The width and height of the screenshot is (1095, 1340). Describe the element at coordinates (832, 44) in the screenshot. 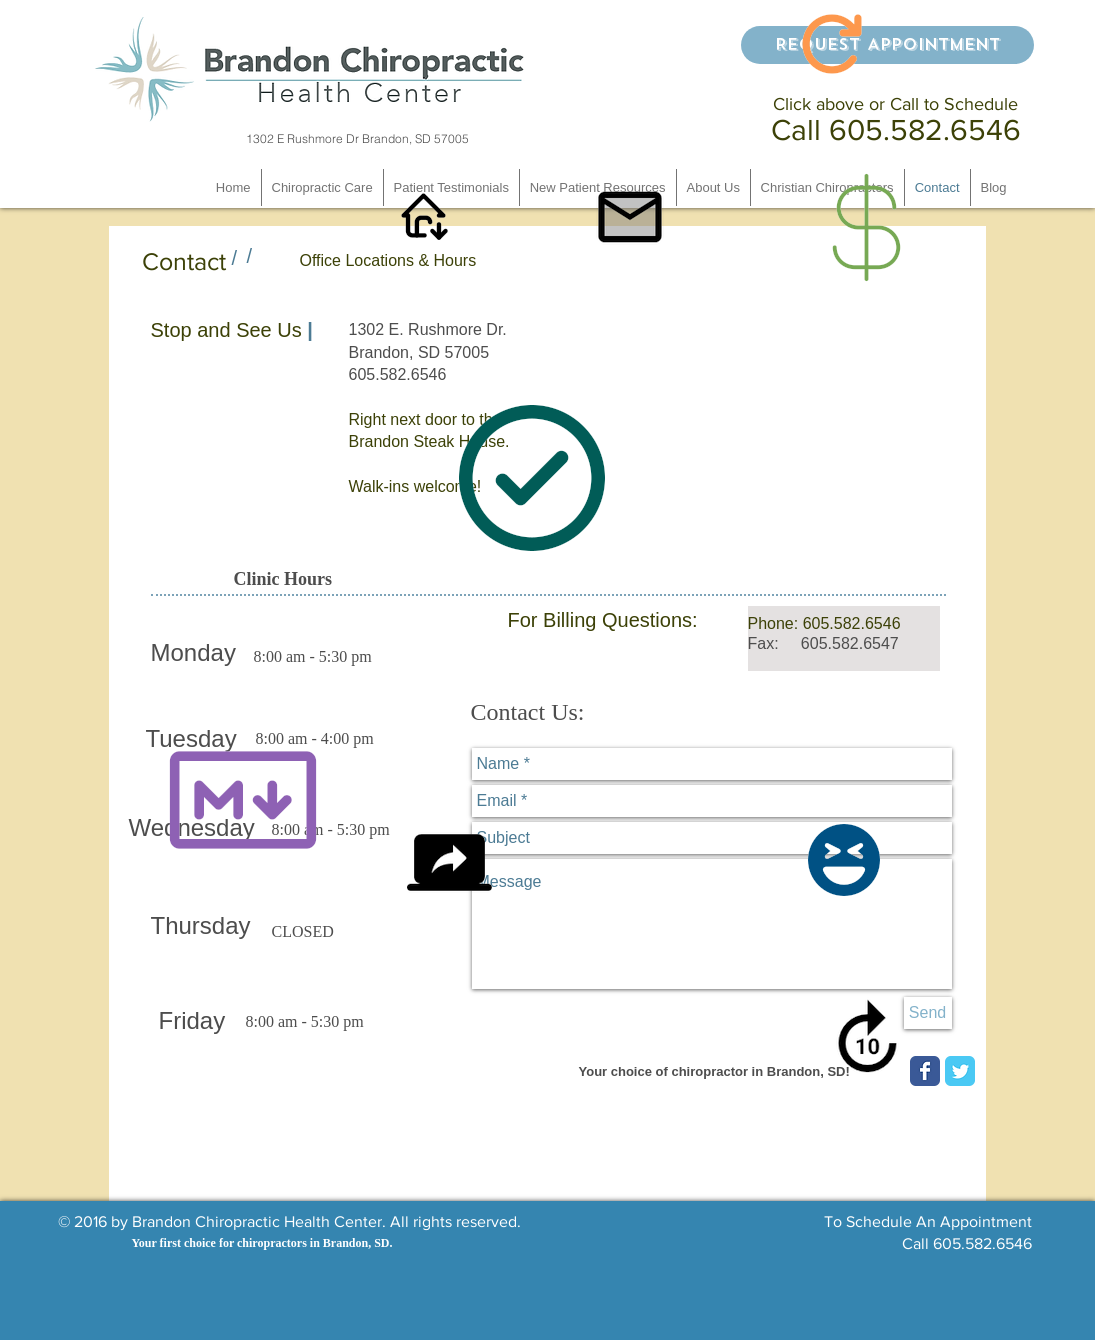

I see `redo the last undone action` at that location.